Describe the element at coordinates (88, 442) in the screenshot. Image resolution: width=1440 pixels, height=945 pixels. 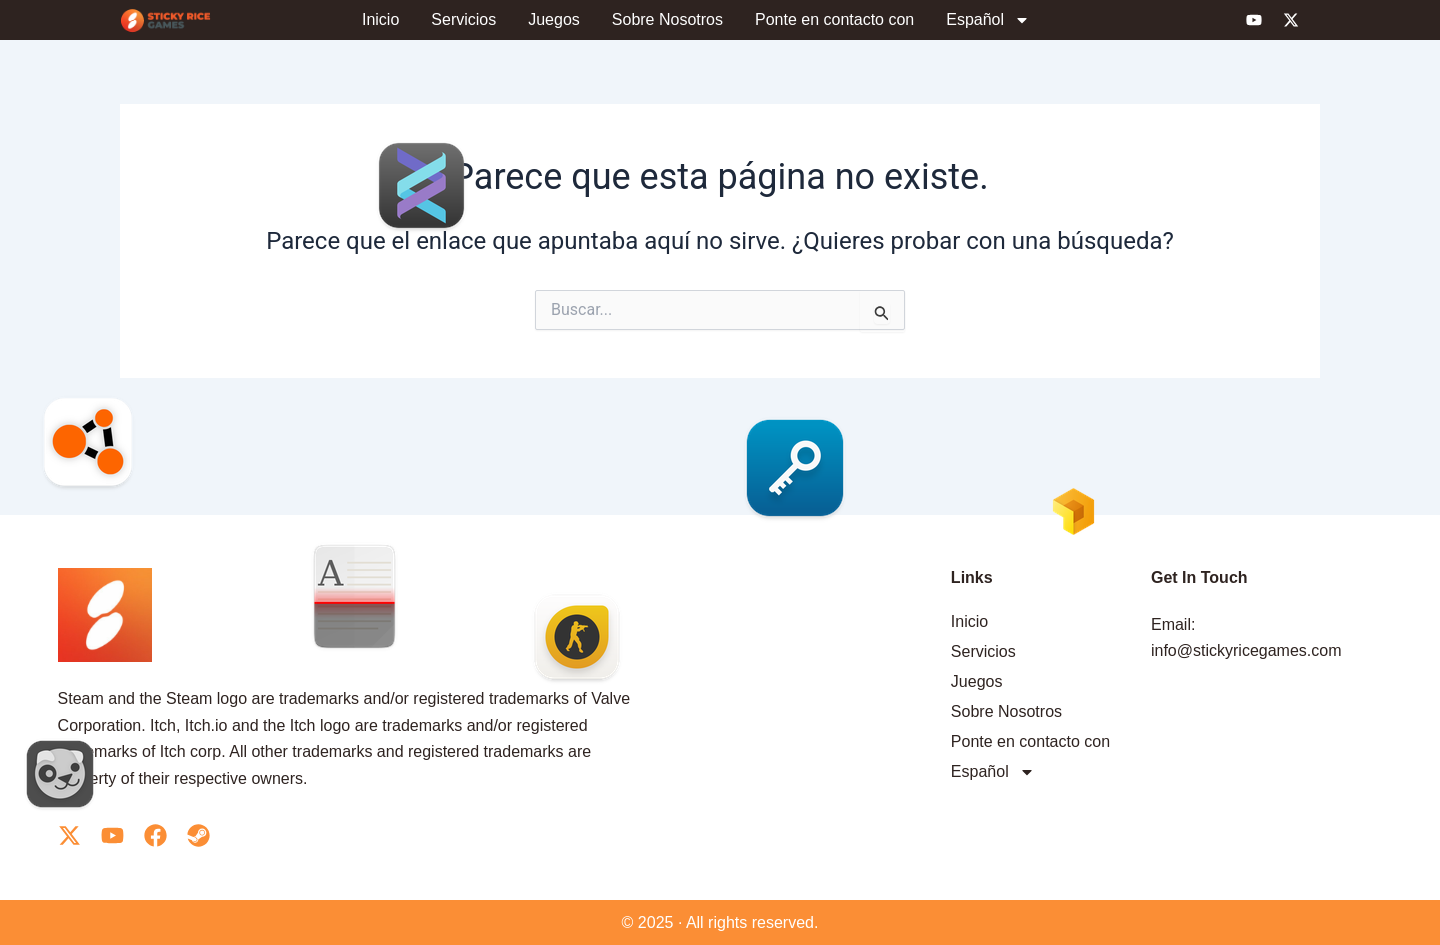
I see `launch BeamNG.drive vehicle simulation game` at that location.